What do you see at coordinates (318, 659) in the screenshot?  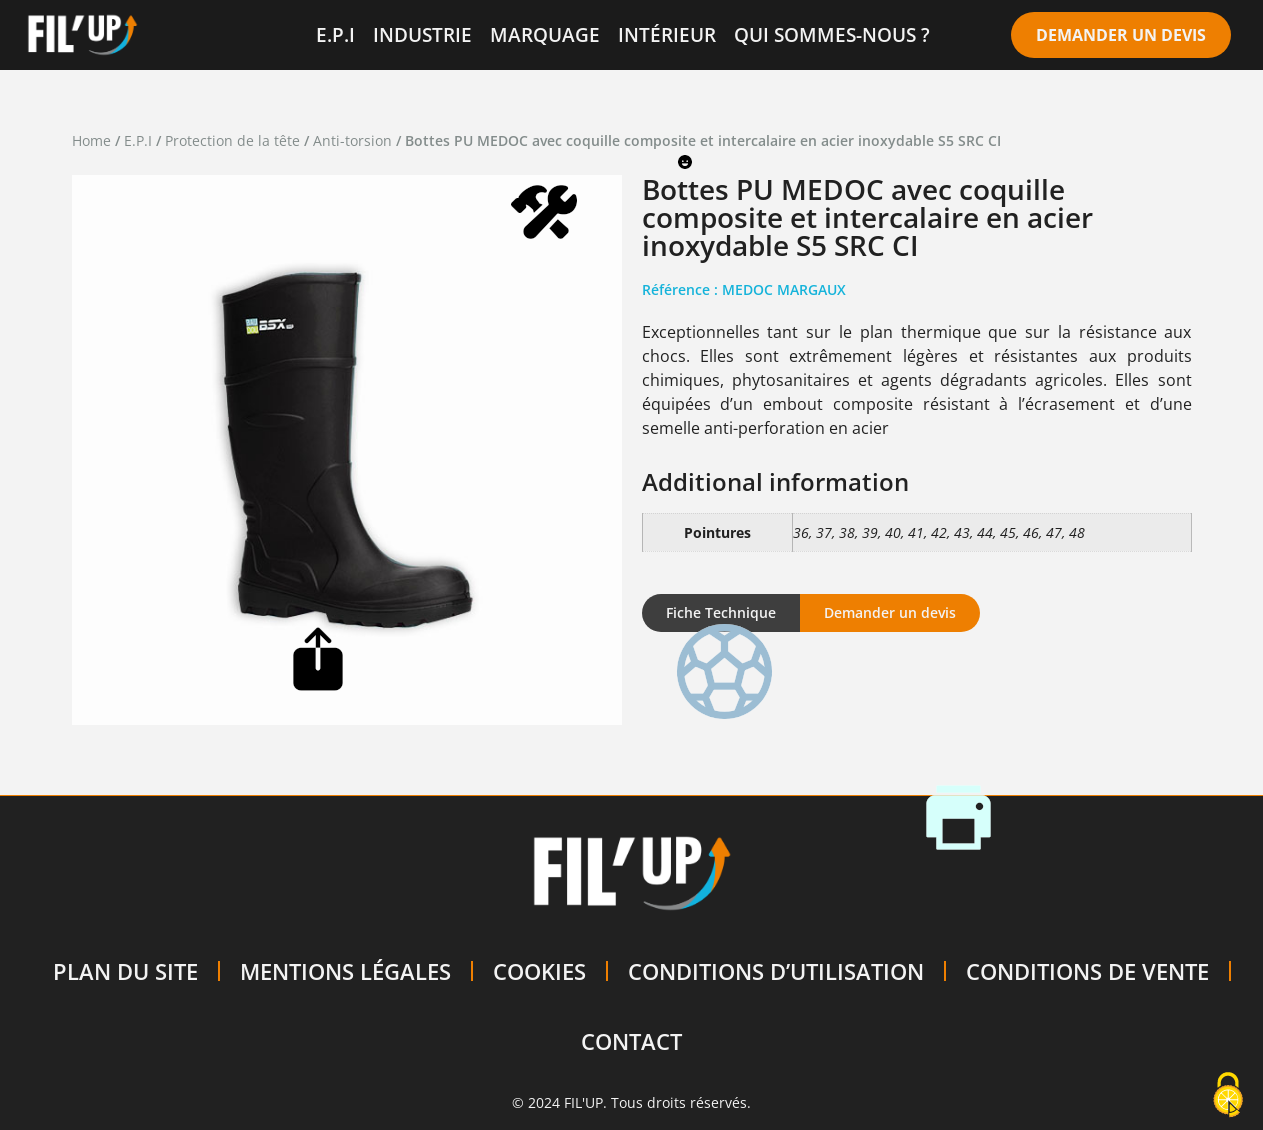 I see `share this content` at bounding box center [318, 659].